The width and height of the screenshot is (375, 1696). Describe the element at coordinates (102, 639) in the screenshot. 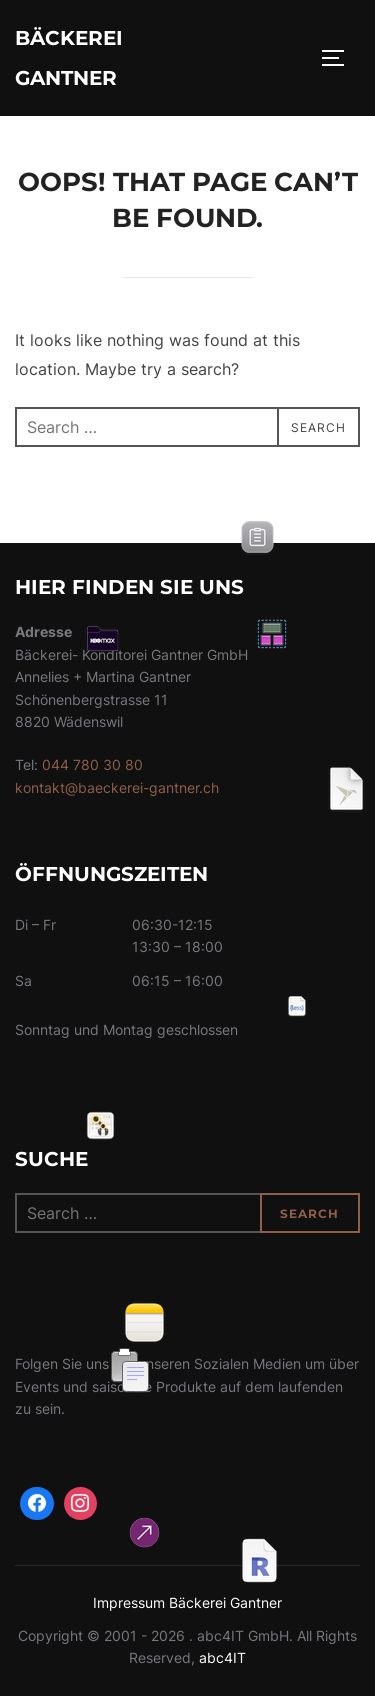

I see `open folder containing HBO Max content` at that location.